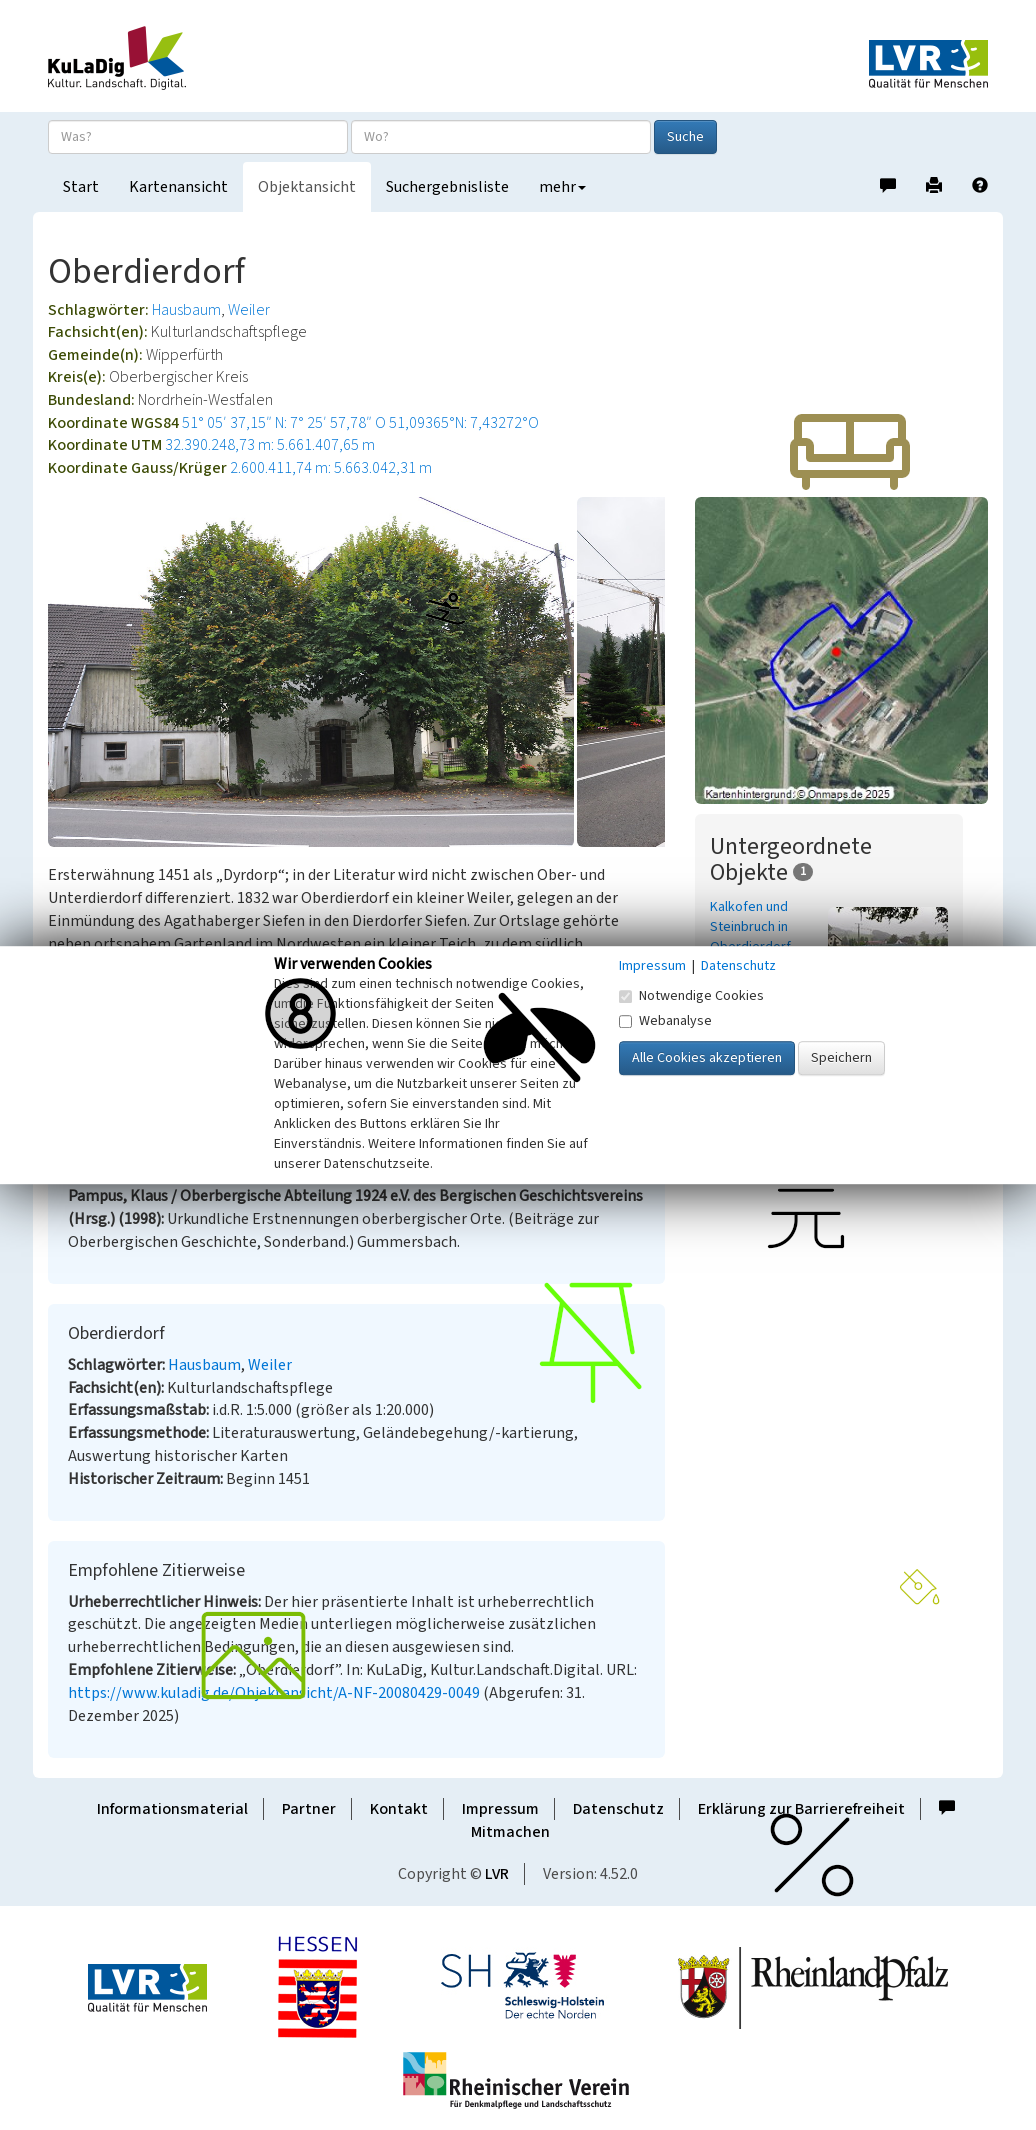 The height and width of the screenshot is (2130, 1036). I want to click on fill an area with a selected color, so click(919, 1588).